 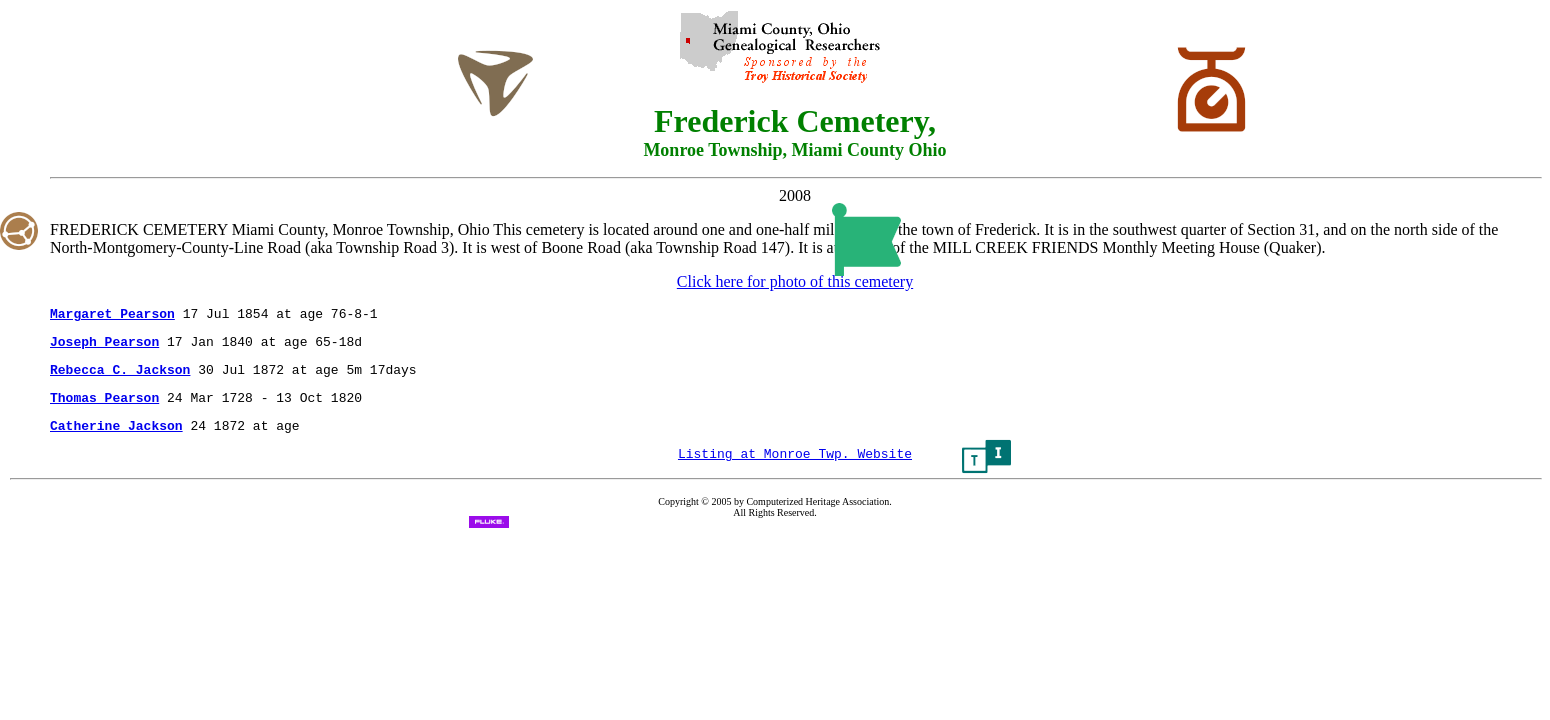 What do you see at coordinates (495, 83) in the screenshot?
I see `freenet brand logo` at bounding box center [495, 83].